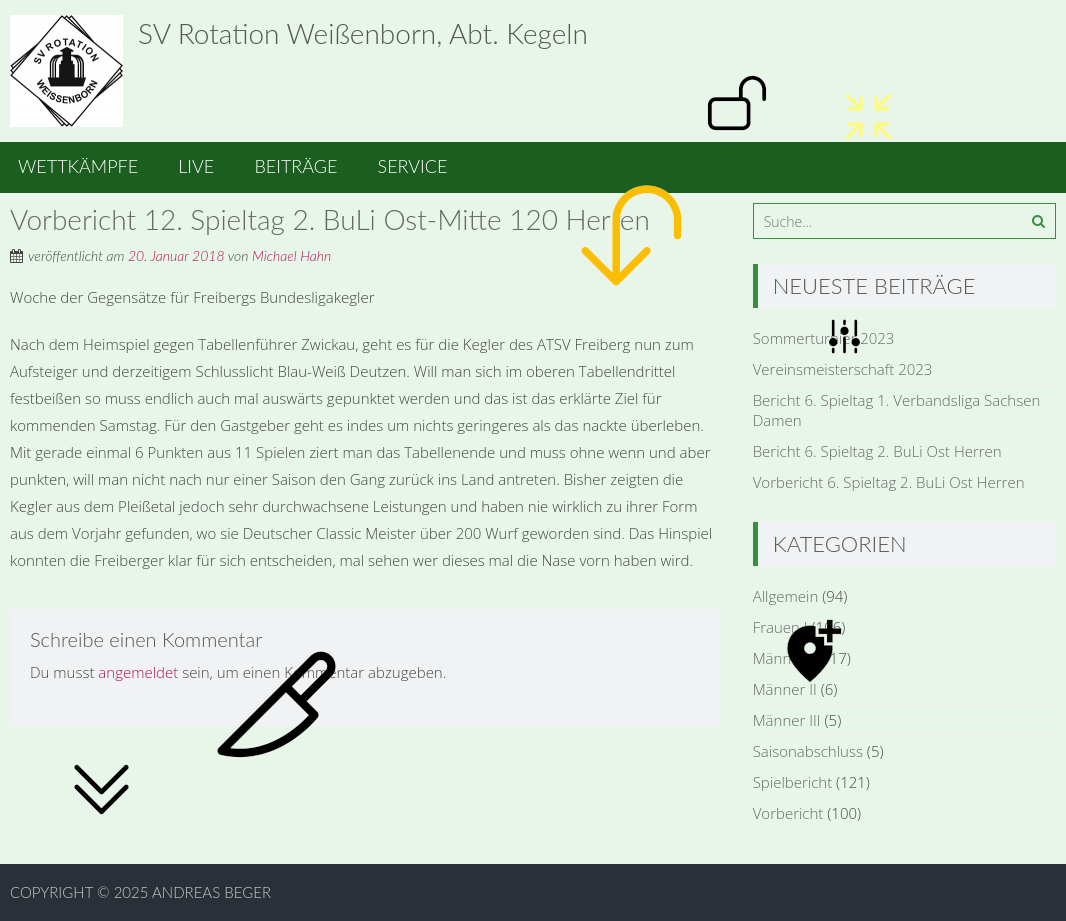 The width and height of the screenshot is (1066, 921). I want to click on add a new location pin to the map, so click(810, 651).